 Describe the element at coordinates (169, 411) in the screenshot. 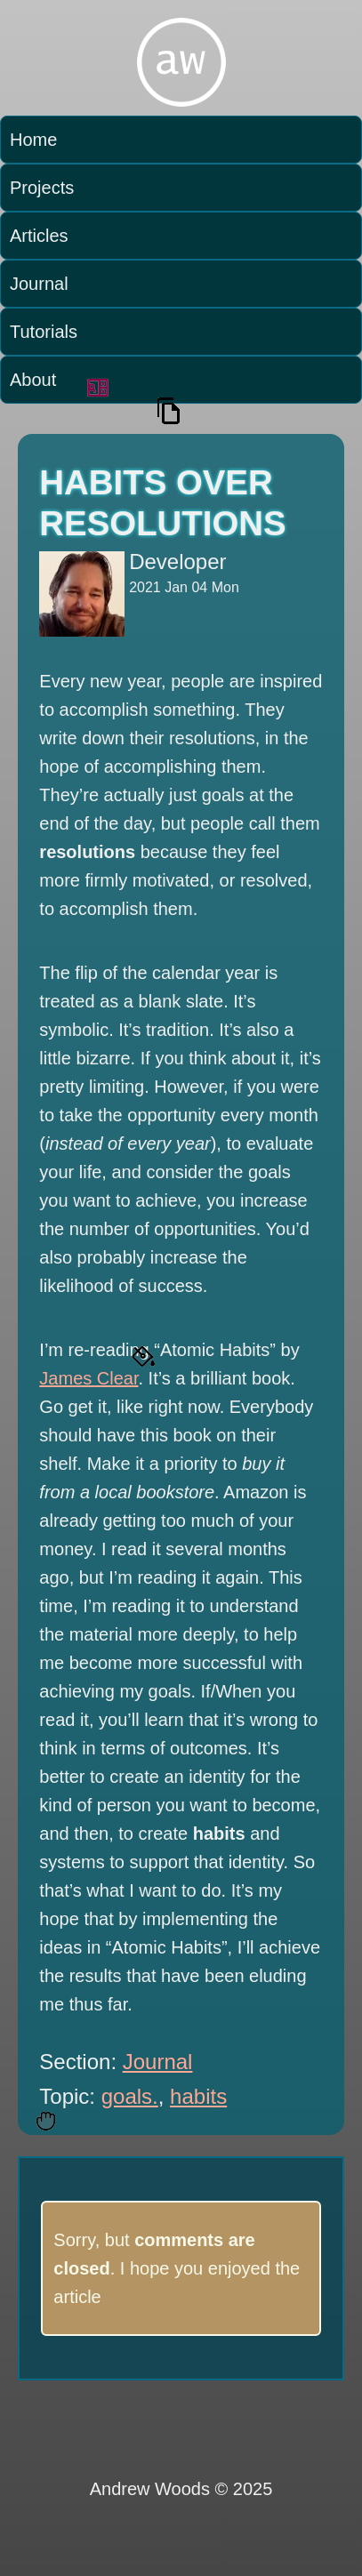

I see `copy file to clipboard` at that location.